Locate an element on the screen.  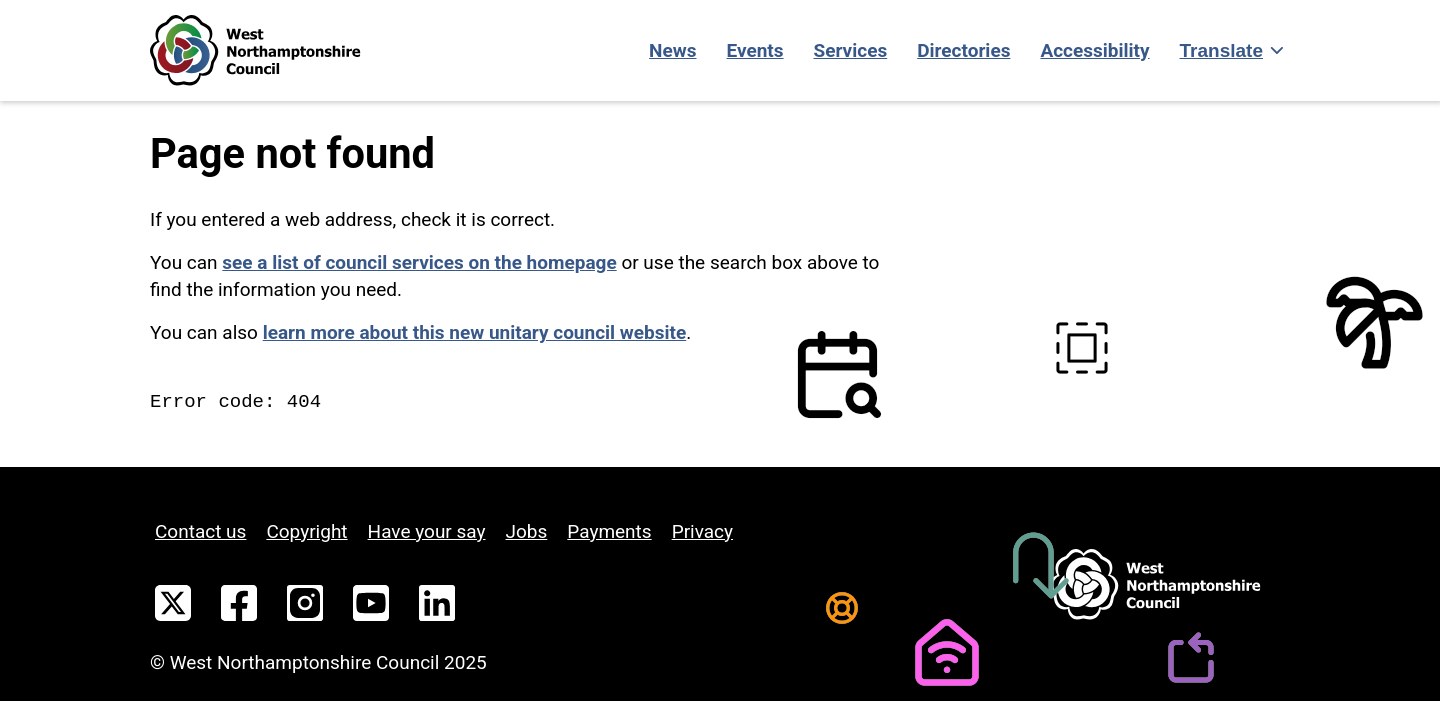
search for events or dates in calendar is located at coordinates (837, 374).